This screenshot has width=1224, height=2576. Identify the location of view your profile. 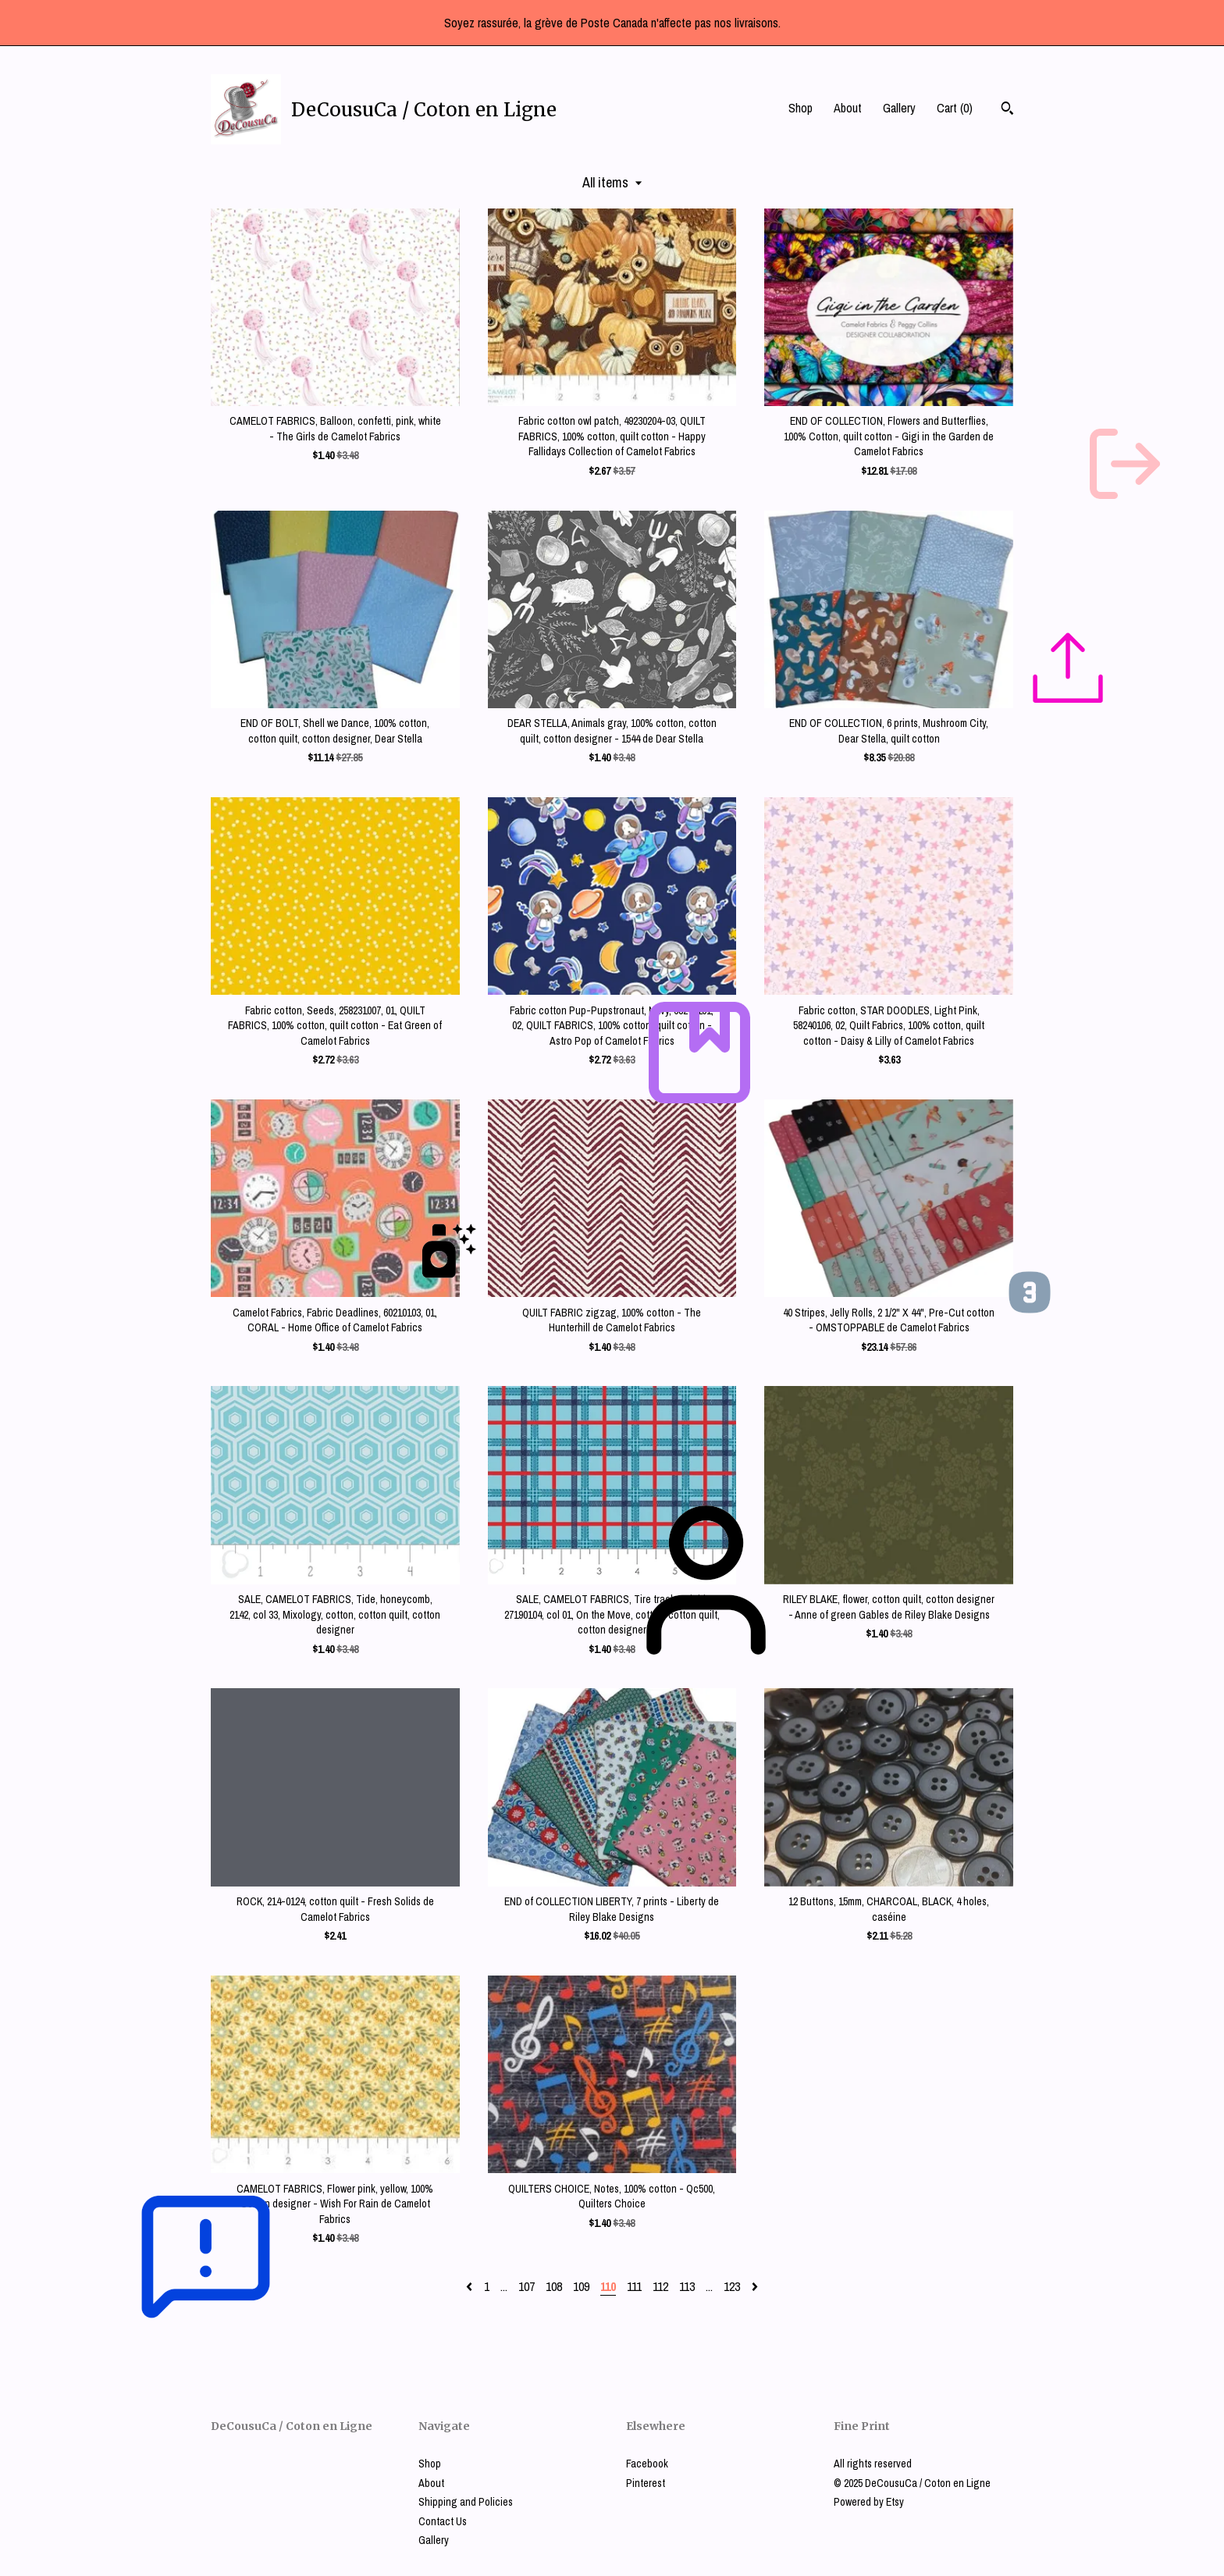
(706, 1580).